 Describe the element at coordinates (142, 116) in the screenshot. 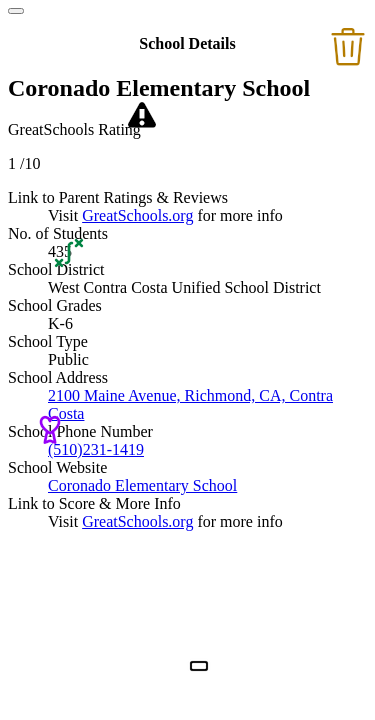

I see `indicates a warning or alert requiring attention` at that location.